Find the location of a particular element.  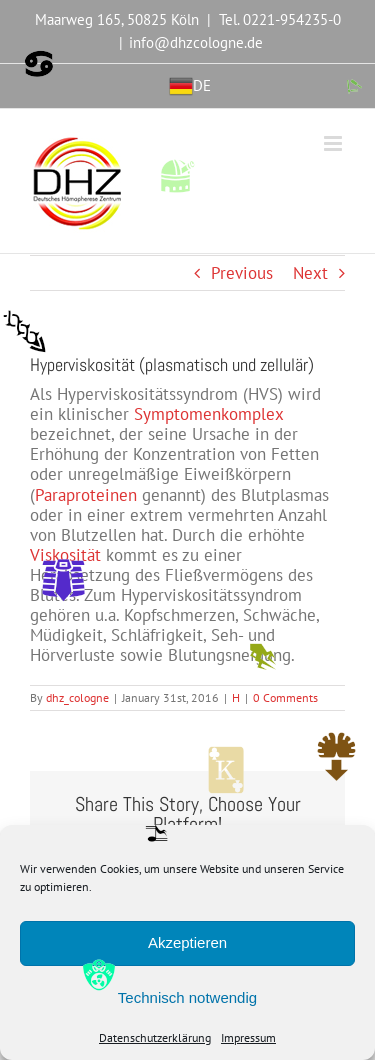

equip metal skirt armor piece is located at coordinates (63, 580).